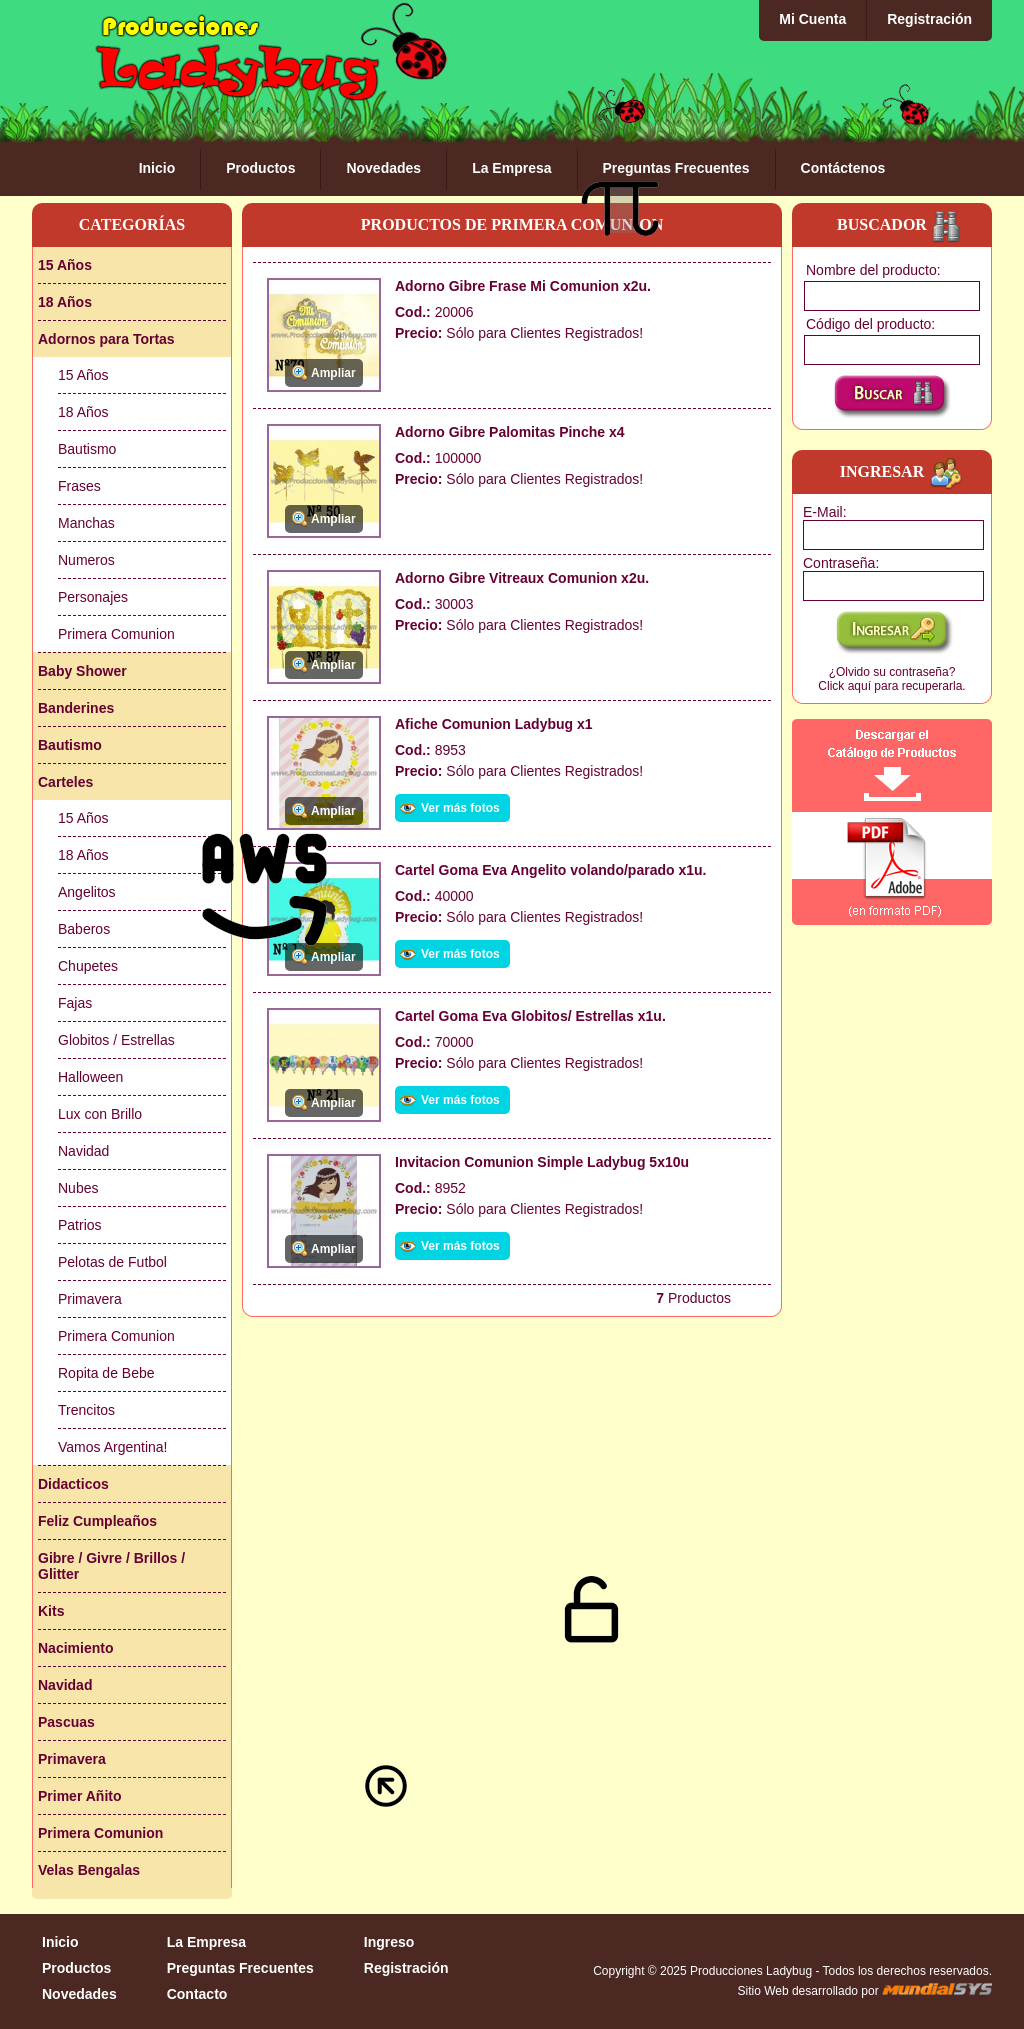 Image resolution: width=1024 pixels, height=2029 pixels. I want to click on access mathematical or scientific calculator functions, so click(621, 207).